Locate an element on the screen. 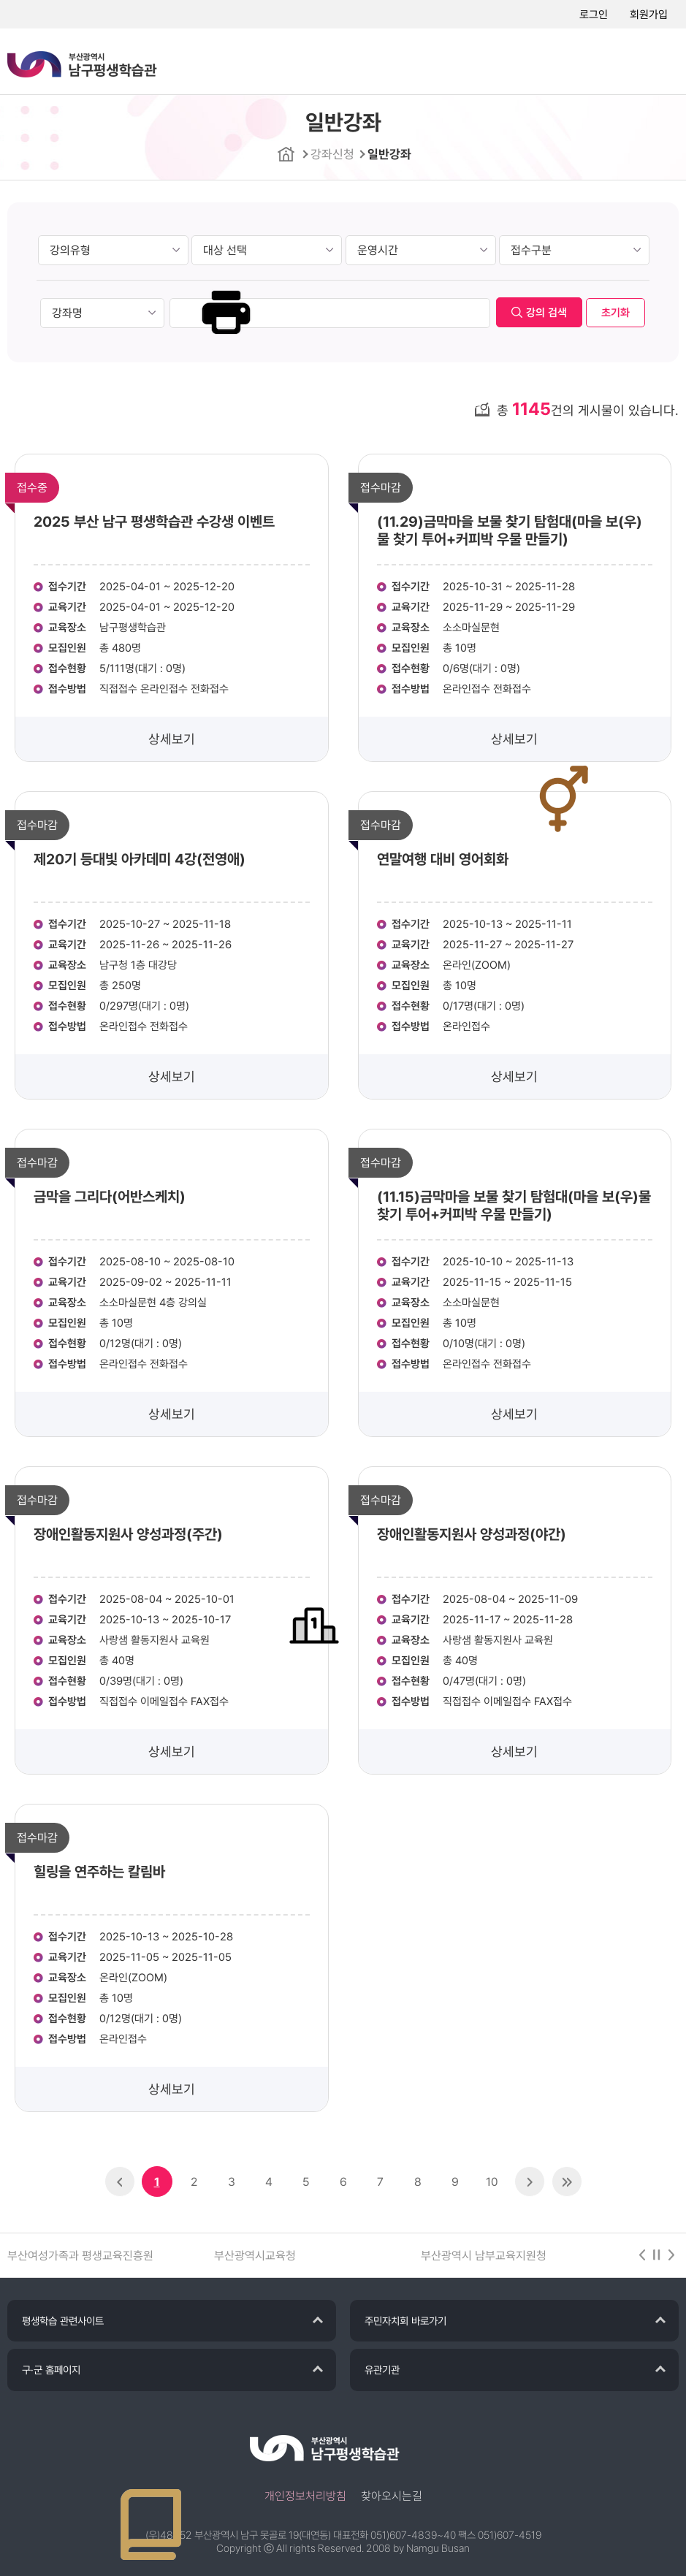 The height and width of the screenshot is (2576, 686). indicates gender options or settings is located at coordinates (557, 799).